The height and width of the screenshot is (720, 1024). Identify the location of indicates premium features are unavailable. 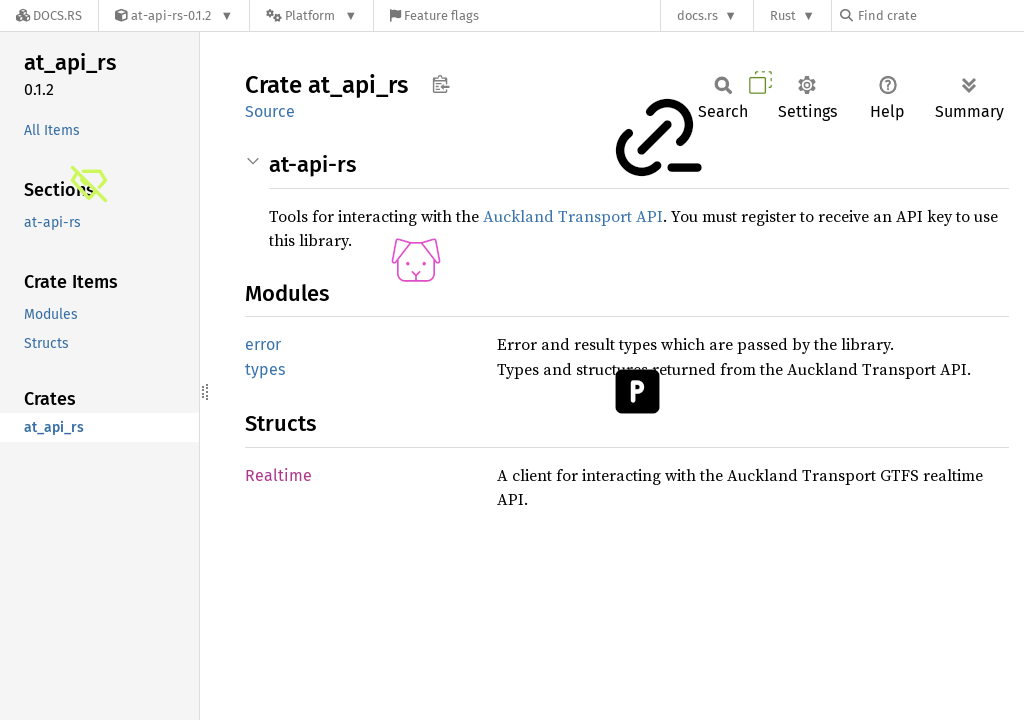
(89, 184).